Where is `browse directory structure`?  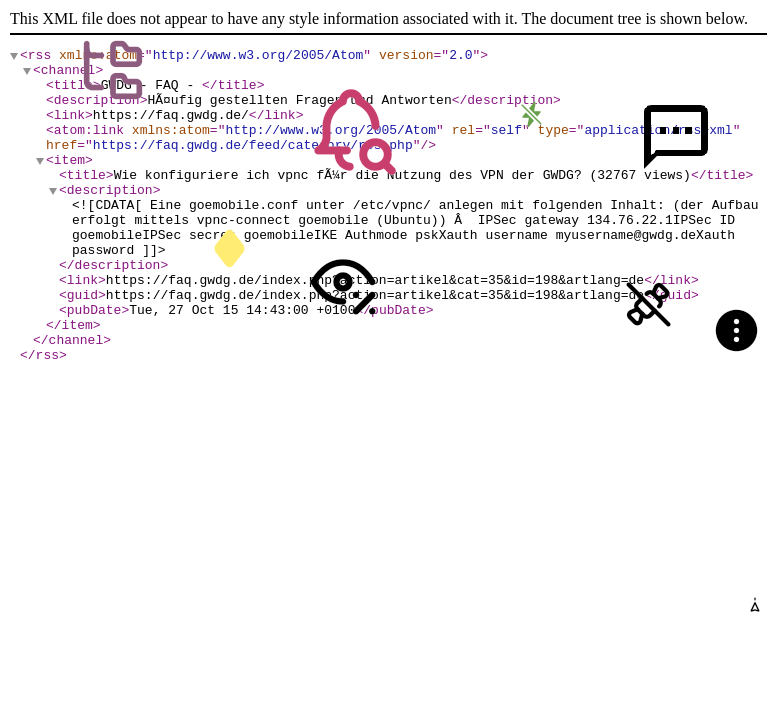 browse directory structure is located at coordinates (113, 70).